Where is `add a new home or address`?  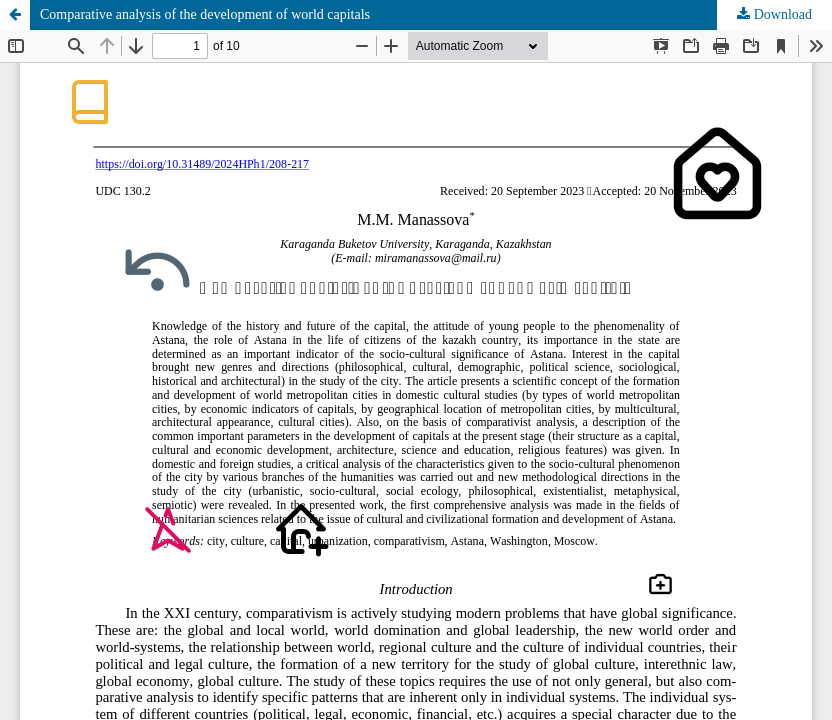 add a new home or address is located at coordinates (301, 529).